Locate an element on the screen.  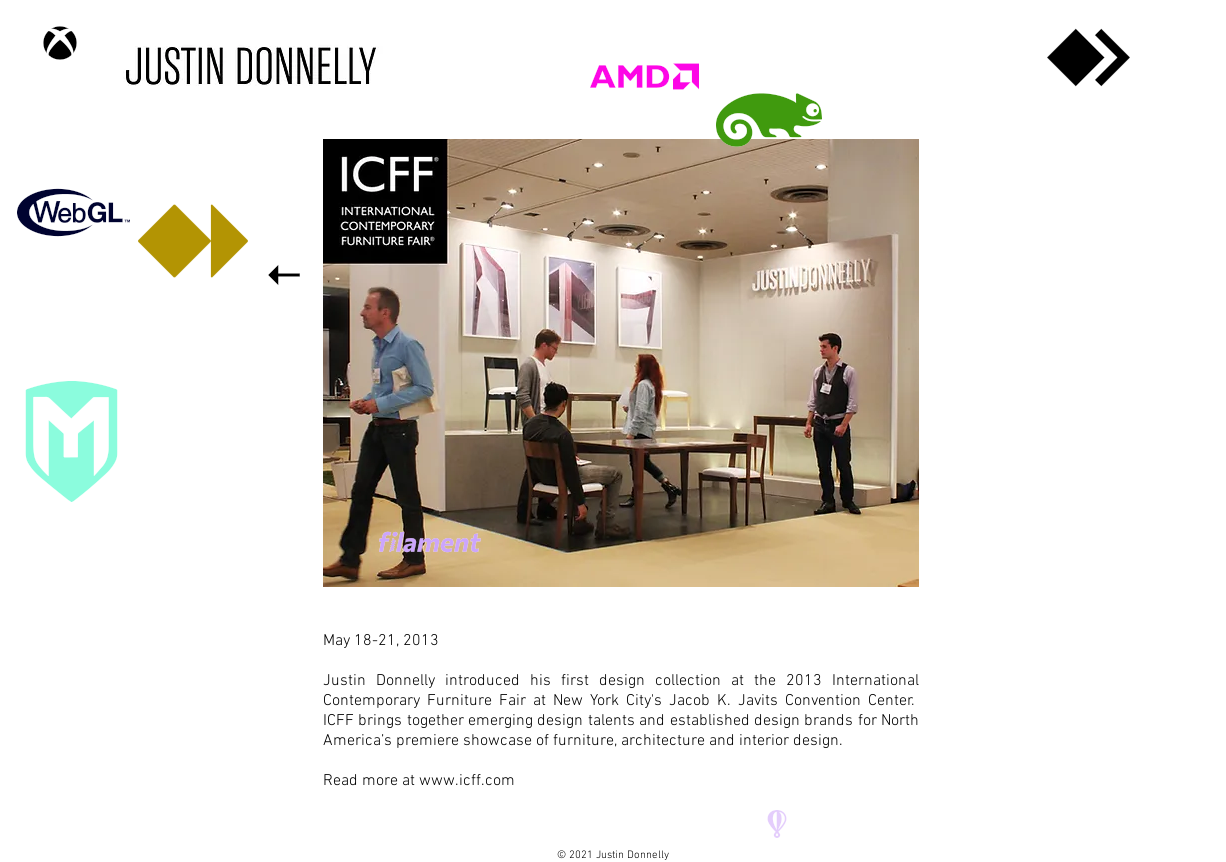
go back to the previous page is located at coordinates (284, 275).